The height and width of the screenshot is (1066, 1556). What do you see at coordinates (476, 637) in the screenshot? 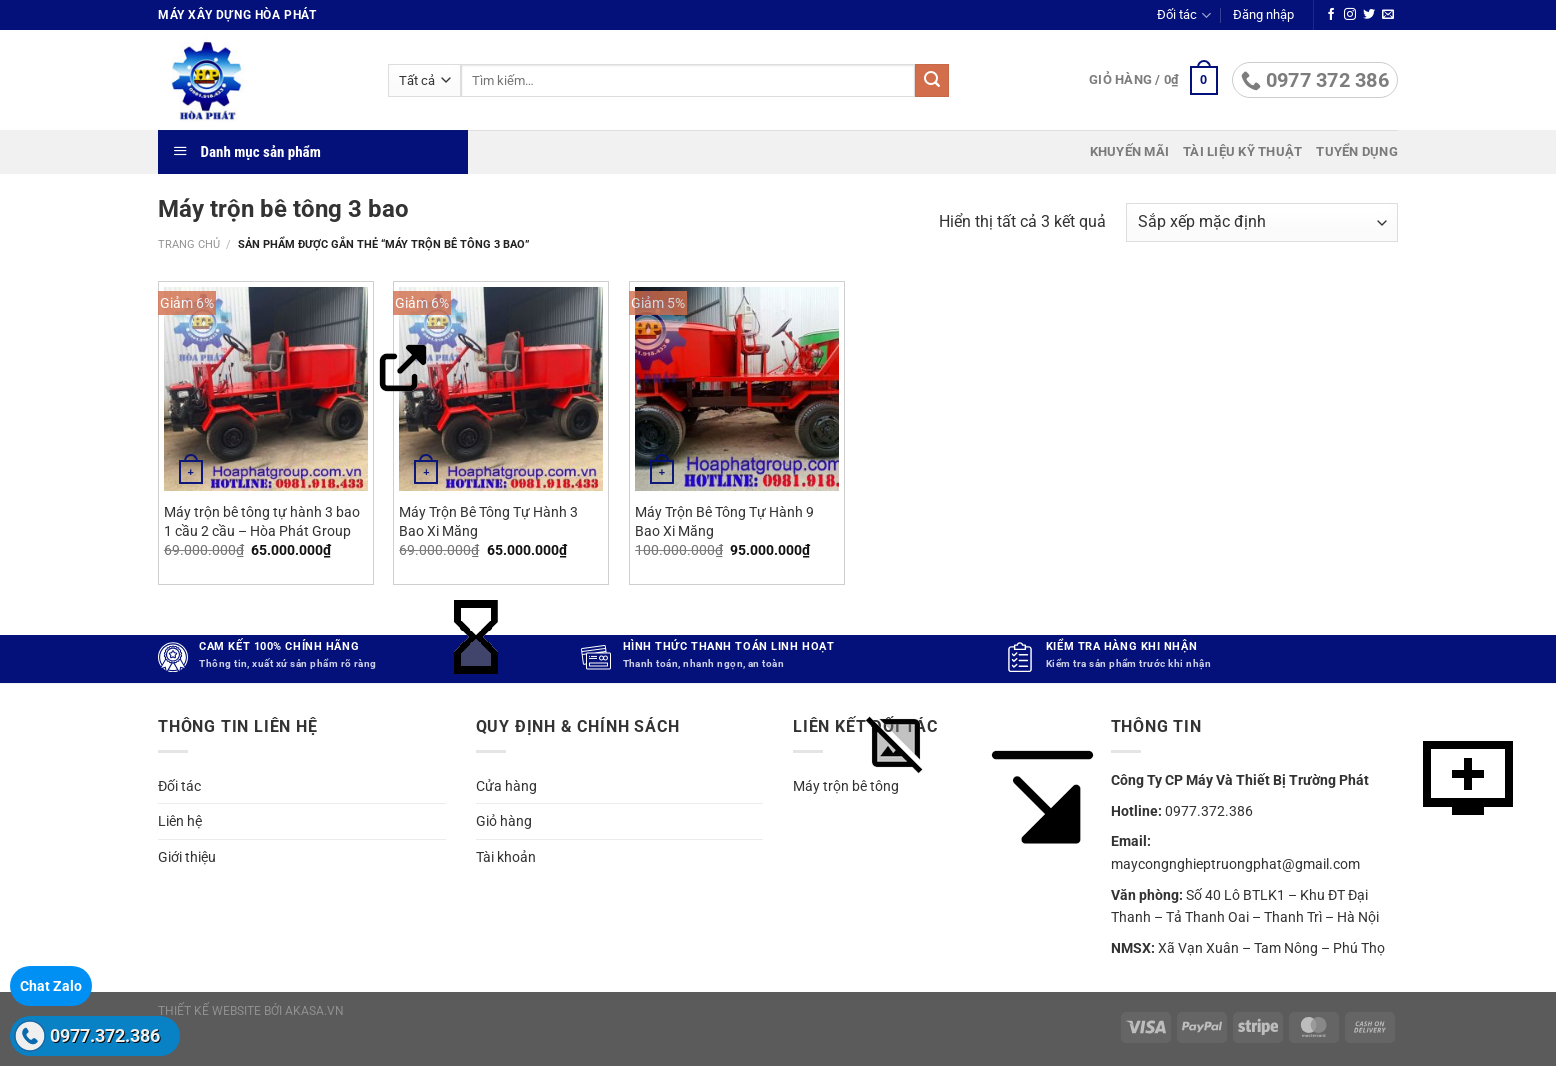
I see `indicates time is running out or nearing completion` at bounding box center [476, 637].